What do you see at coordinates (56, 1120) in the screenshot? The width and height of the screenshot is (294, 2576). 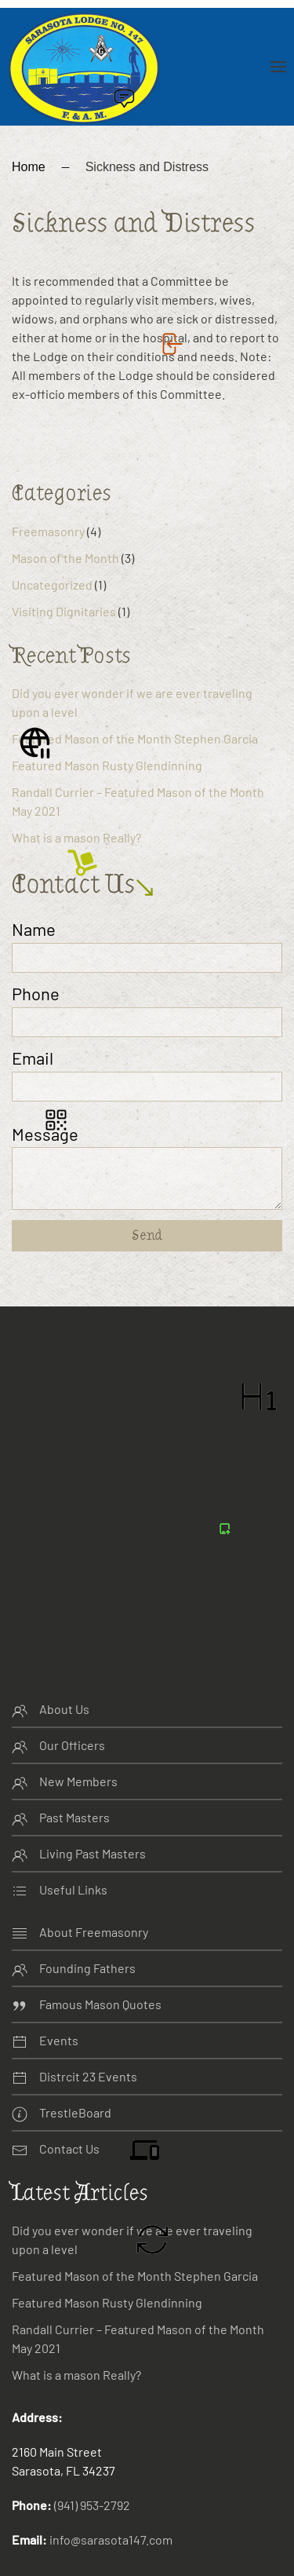 I see `scan or generate a qr code` at bounding box center [56, 1120].